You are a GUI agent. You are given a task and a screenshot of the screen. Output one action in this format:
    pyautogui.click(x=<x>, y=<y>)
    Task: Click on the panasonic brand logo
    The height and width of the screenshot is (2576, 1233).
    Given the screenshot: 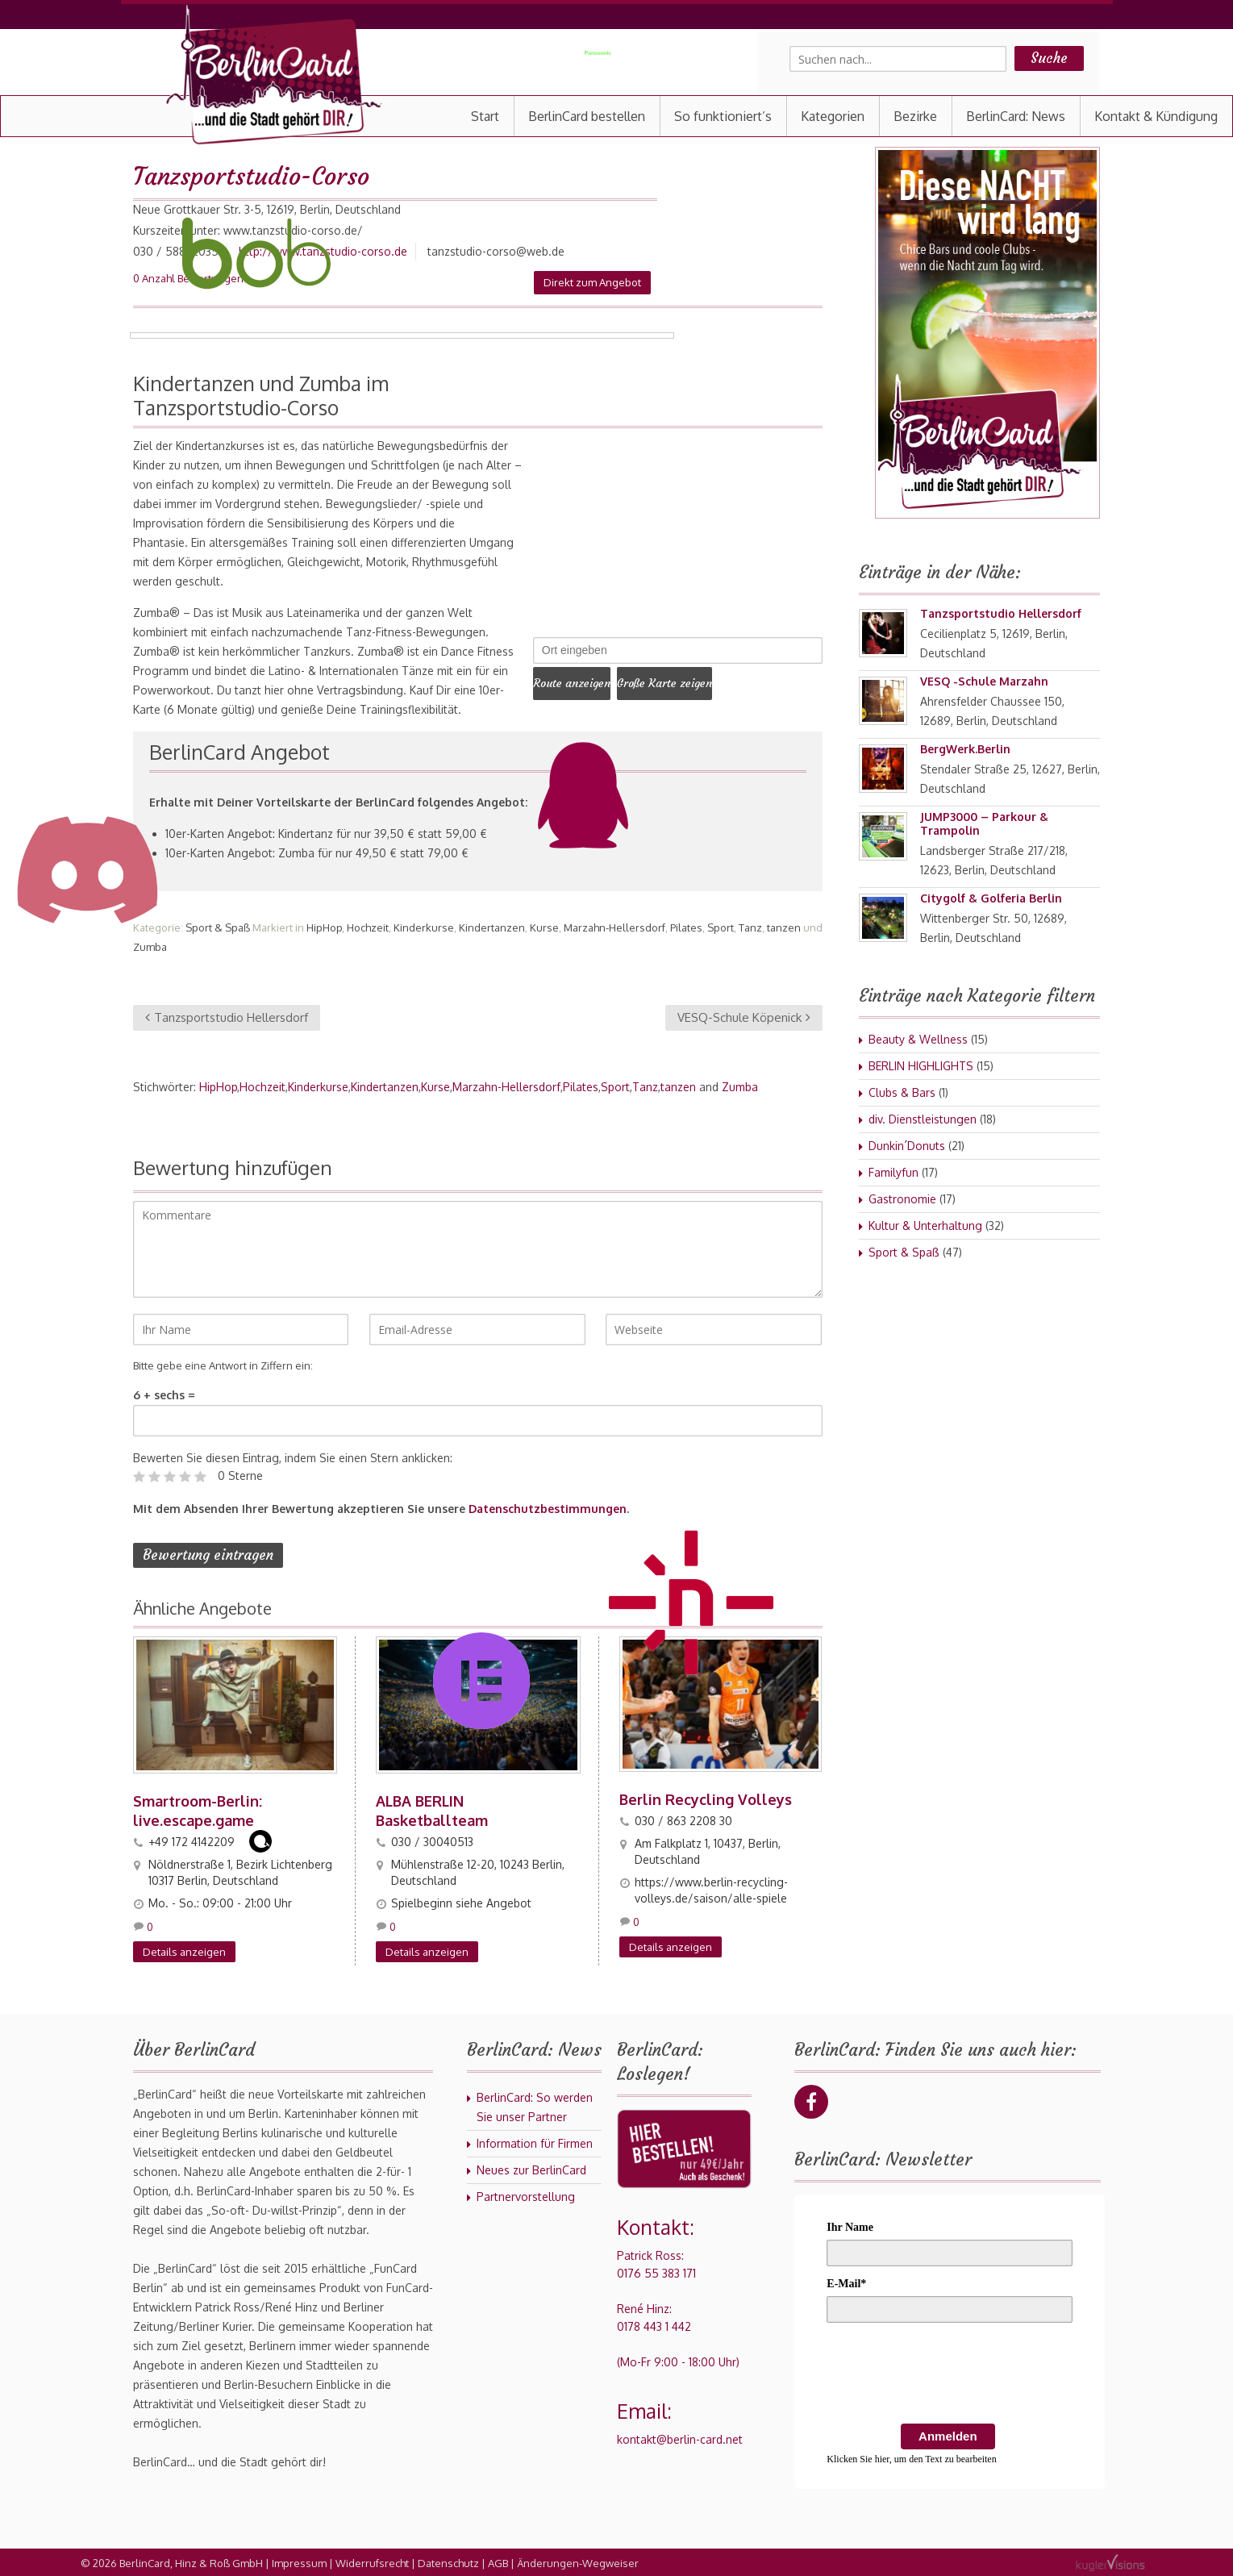 What is the action you would take?
    pyautogui.click(x=598, y=52)
    